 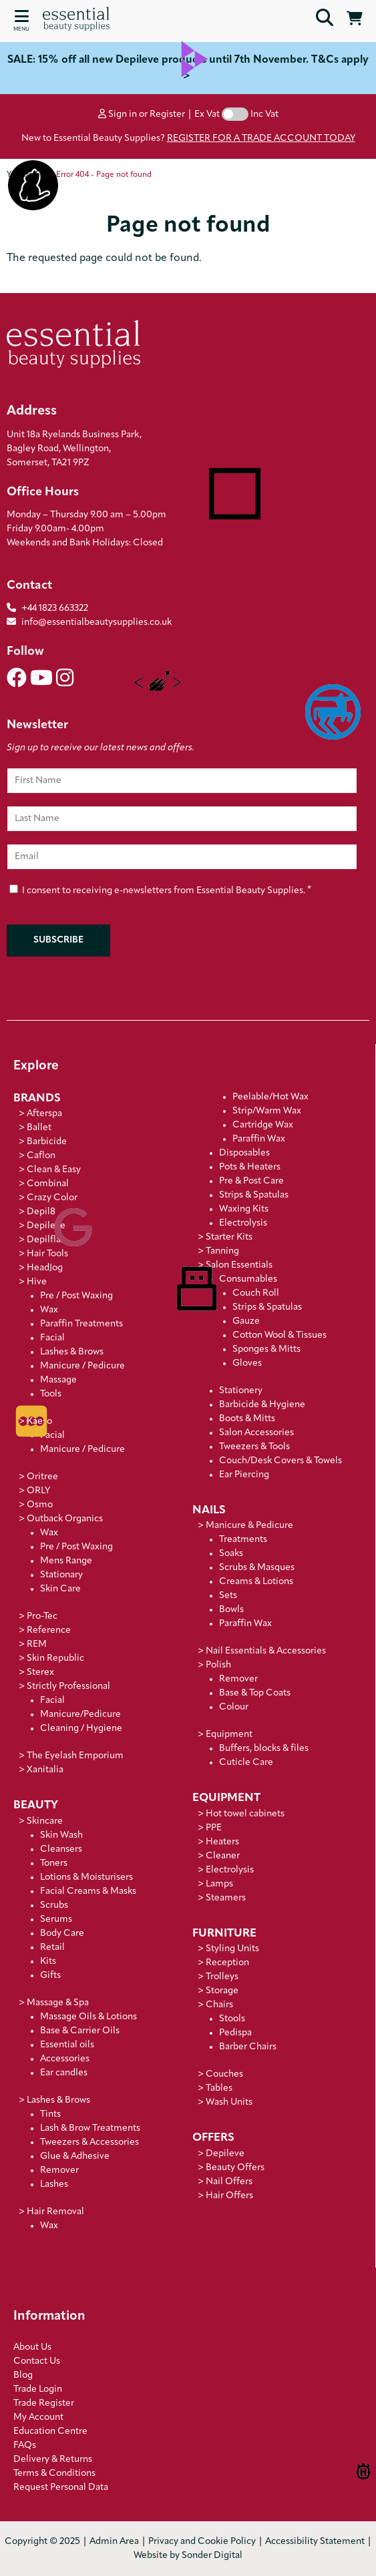 What do you see at coordinates (333, 712) in the screenshot?
I see `visit the Rossmann website or app` at bounding box center [333, 712].